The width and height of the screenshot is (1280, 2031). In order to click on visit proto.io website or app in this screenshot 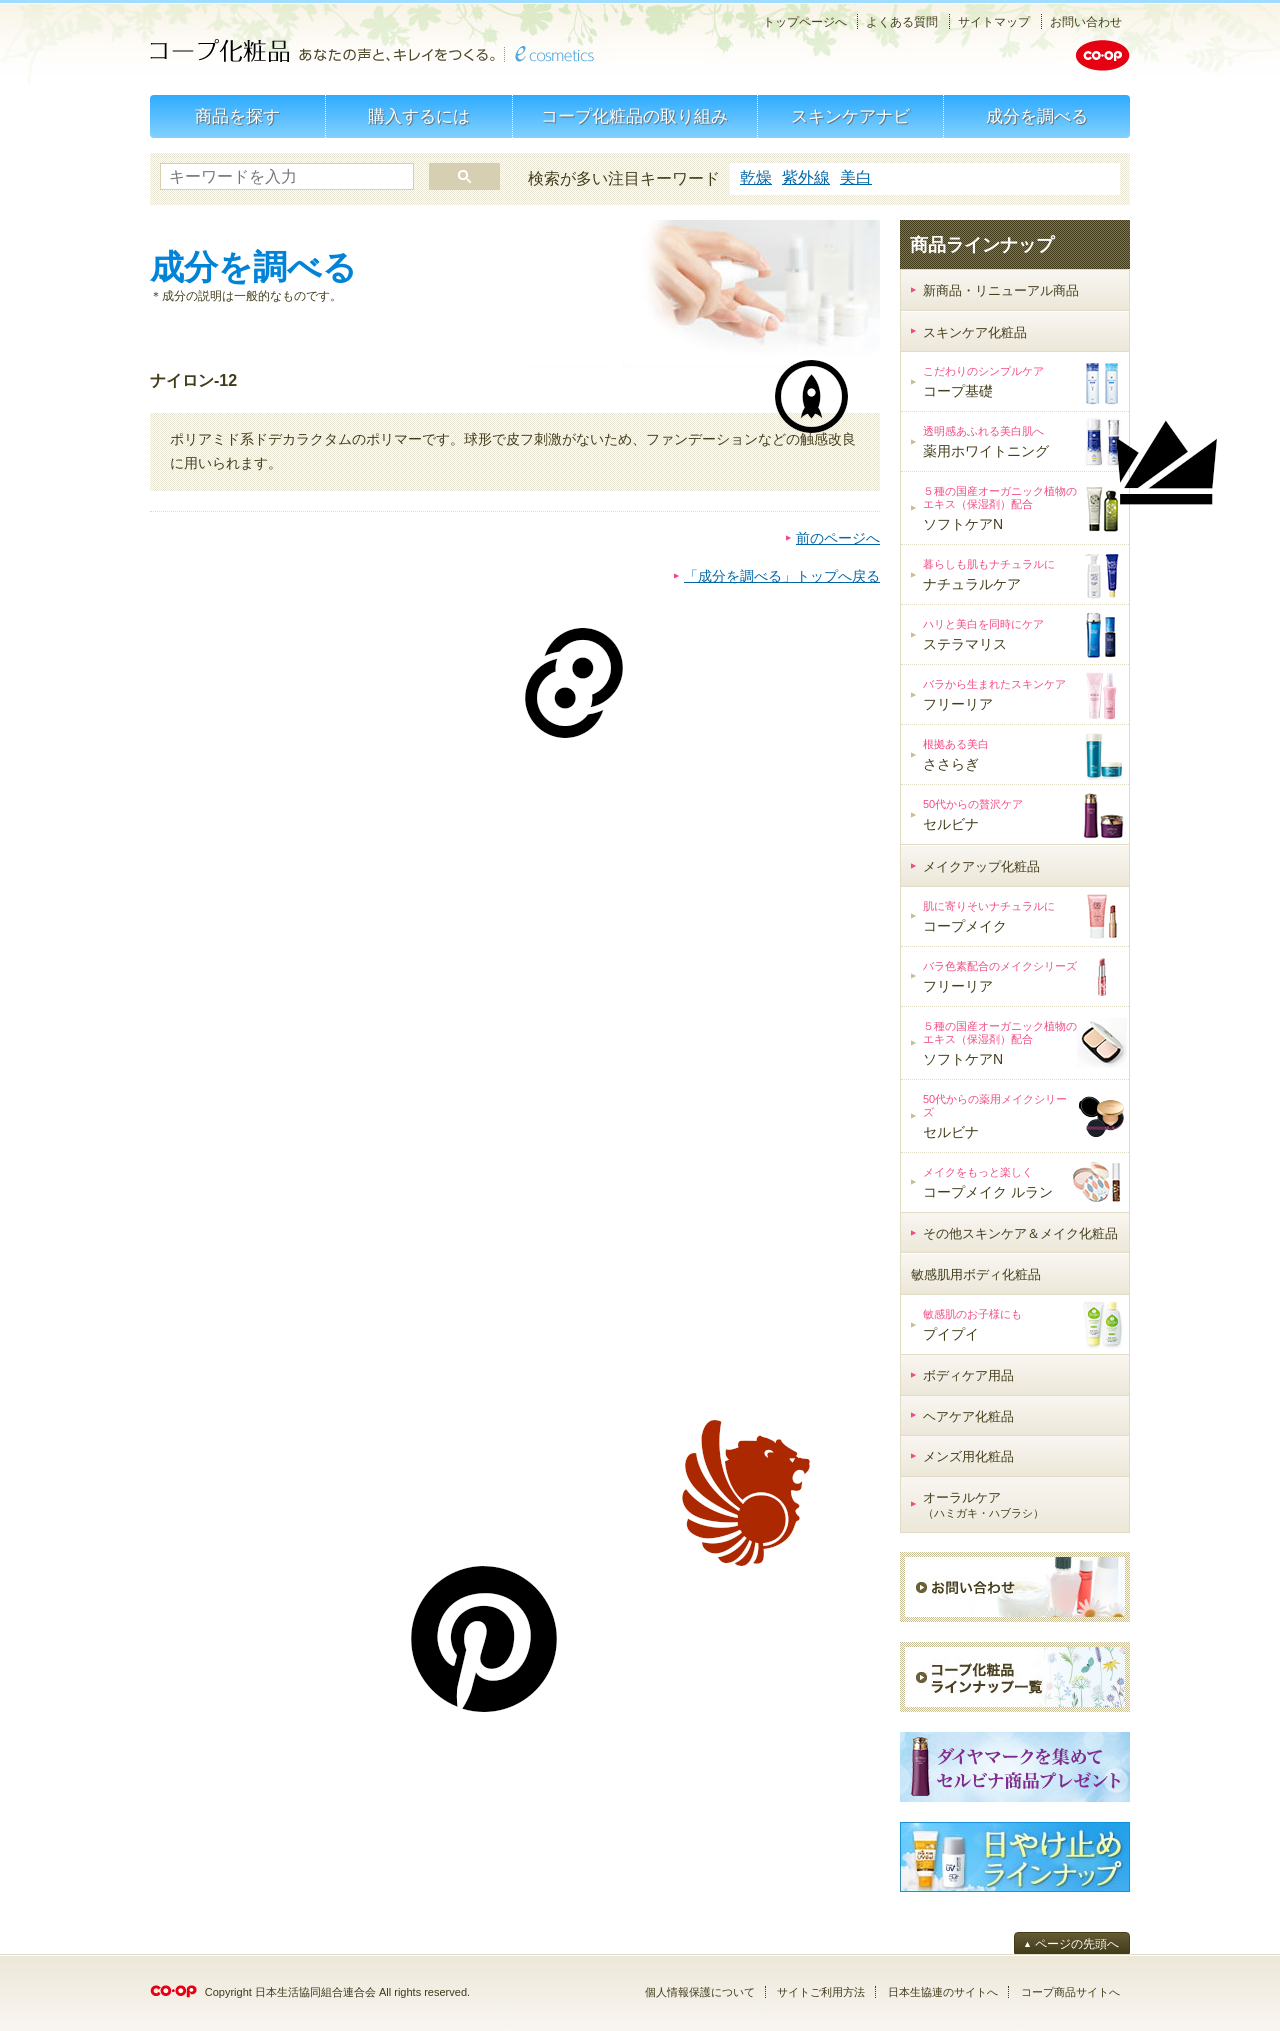, I will do `click(811, 396)`.